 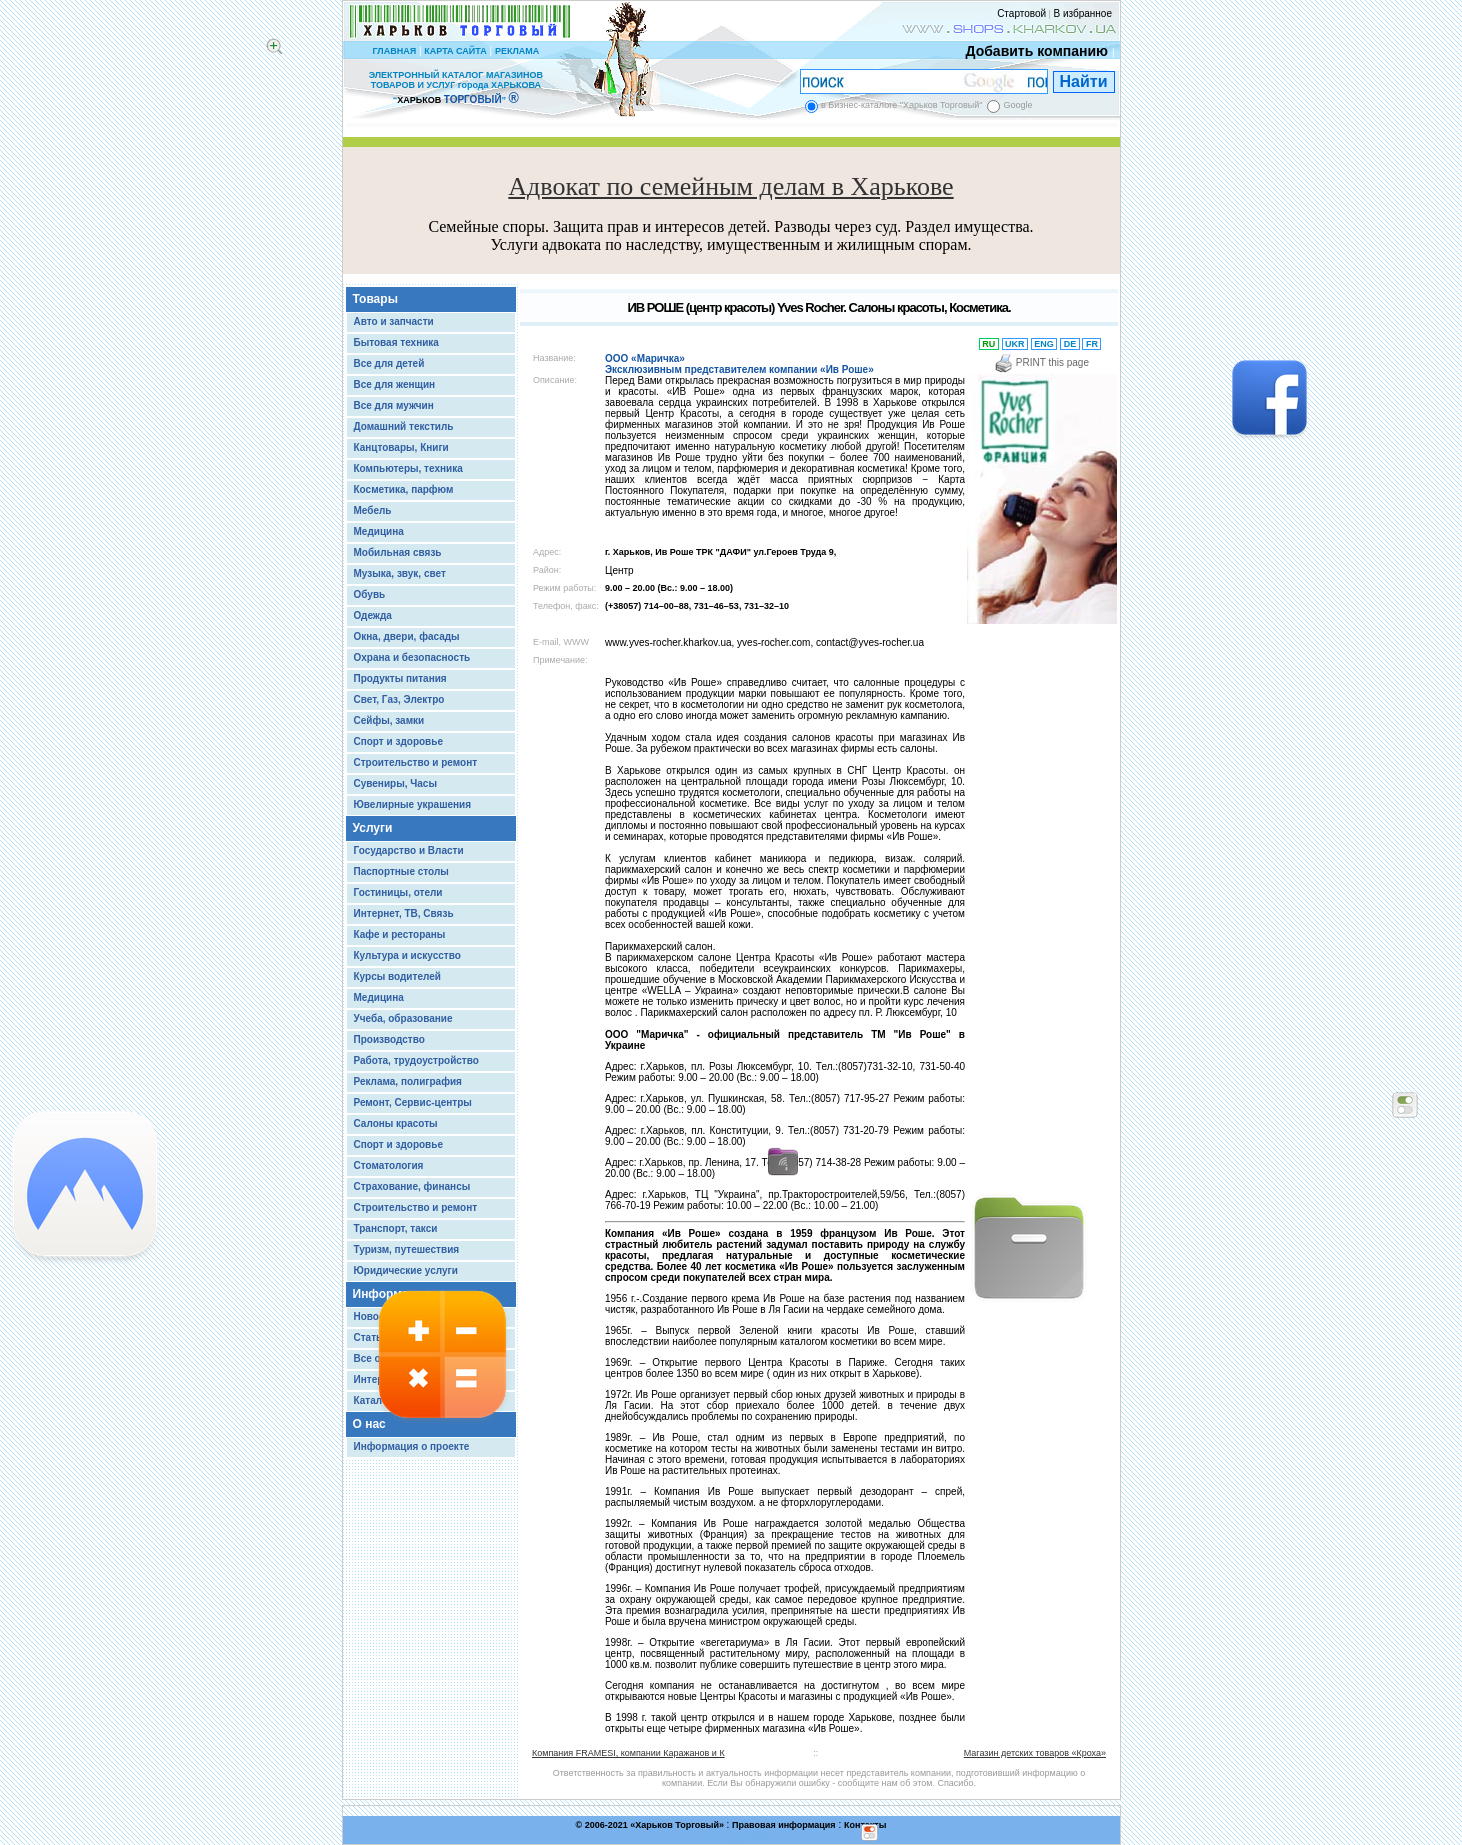 I want to click on open gnome tweaks settings, so click(x=1405, y=1105).